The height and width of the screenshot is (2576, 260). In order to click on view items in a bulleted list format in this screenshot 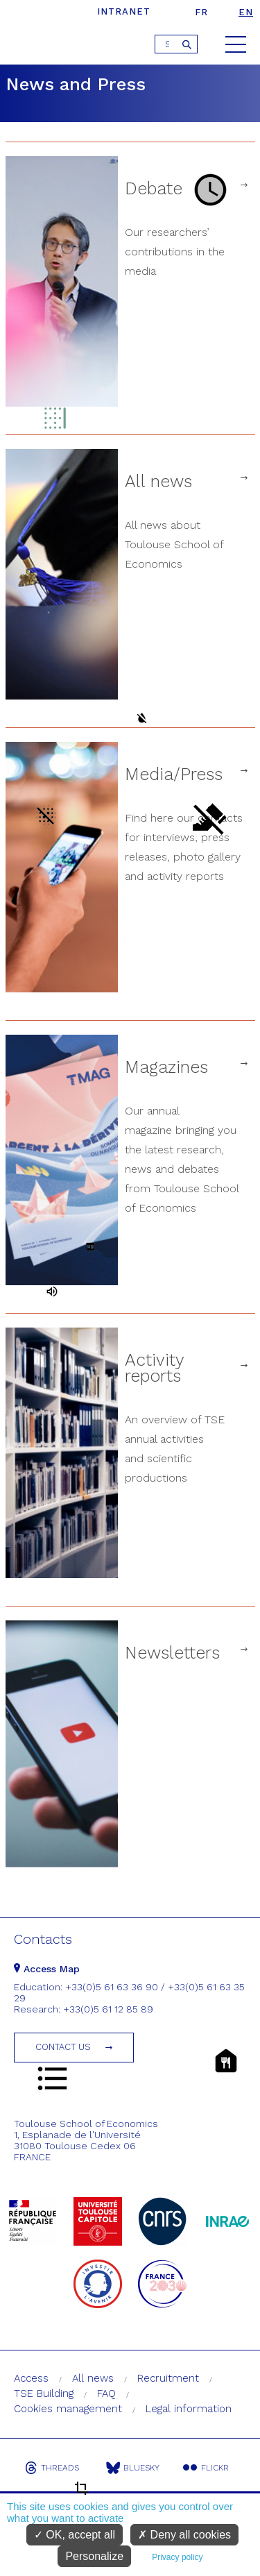, I will do `click(53, 2078)`.